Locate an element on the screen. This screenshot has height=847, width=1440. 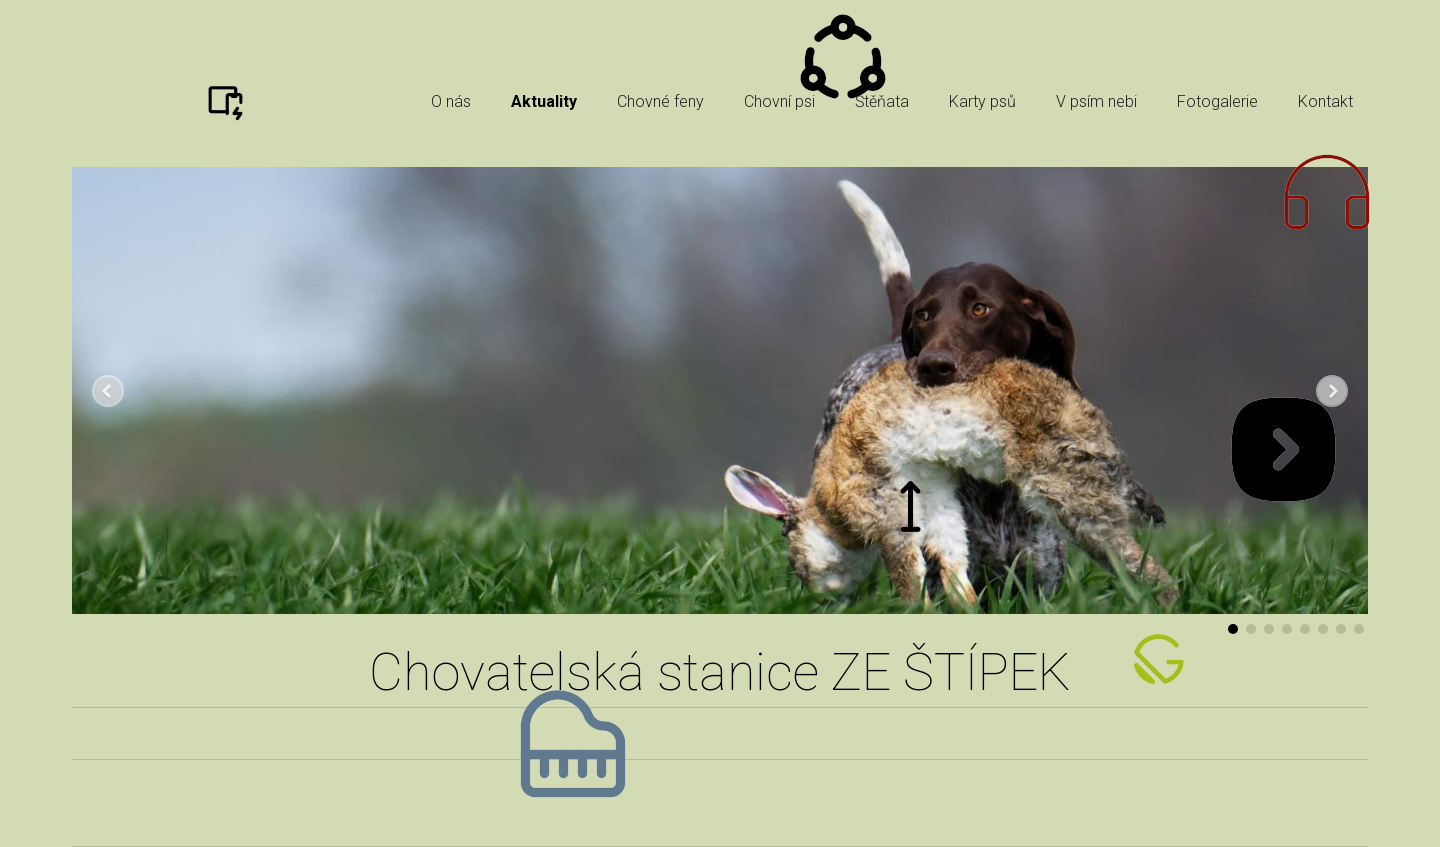
ubuntu operating system logo is located at coordinates (843, 57).